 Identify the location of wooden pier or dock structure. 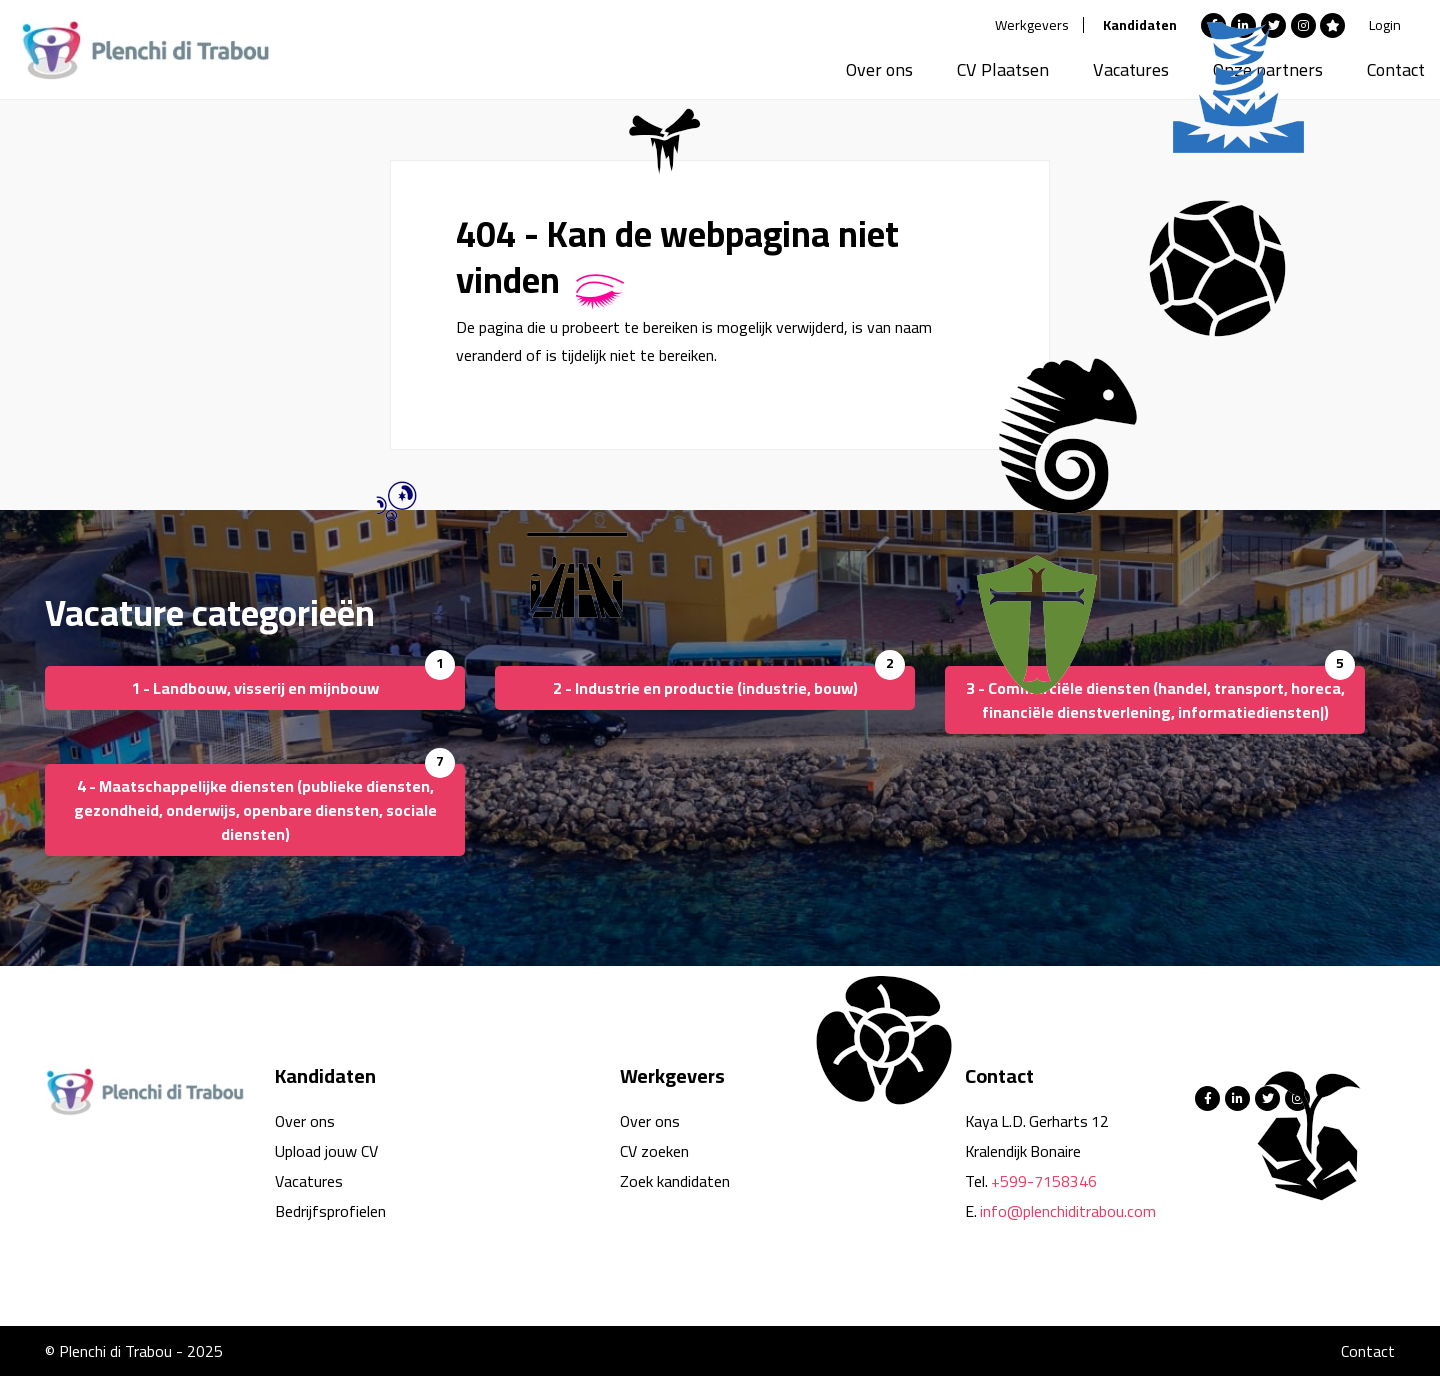
(576, 568).